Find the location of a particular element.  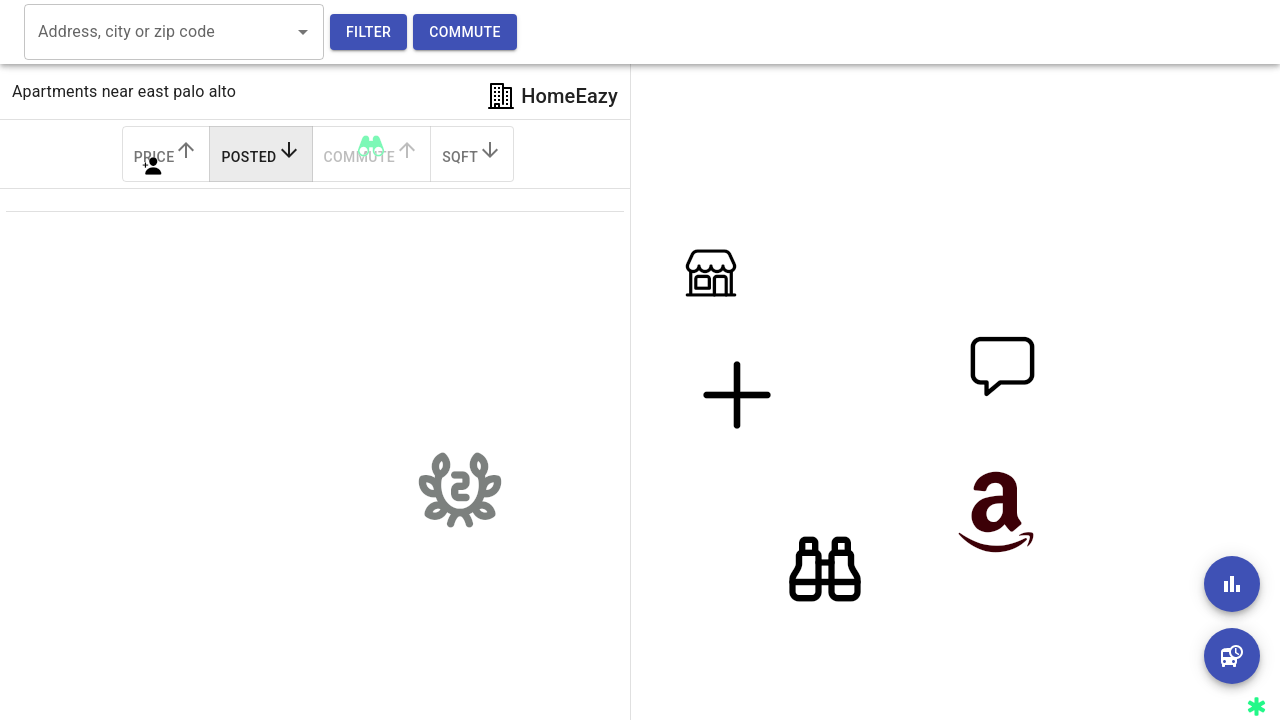

open the Amazon app or website is located at coordinates (996, 512).